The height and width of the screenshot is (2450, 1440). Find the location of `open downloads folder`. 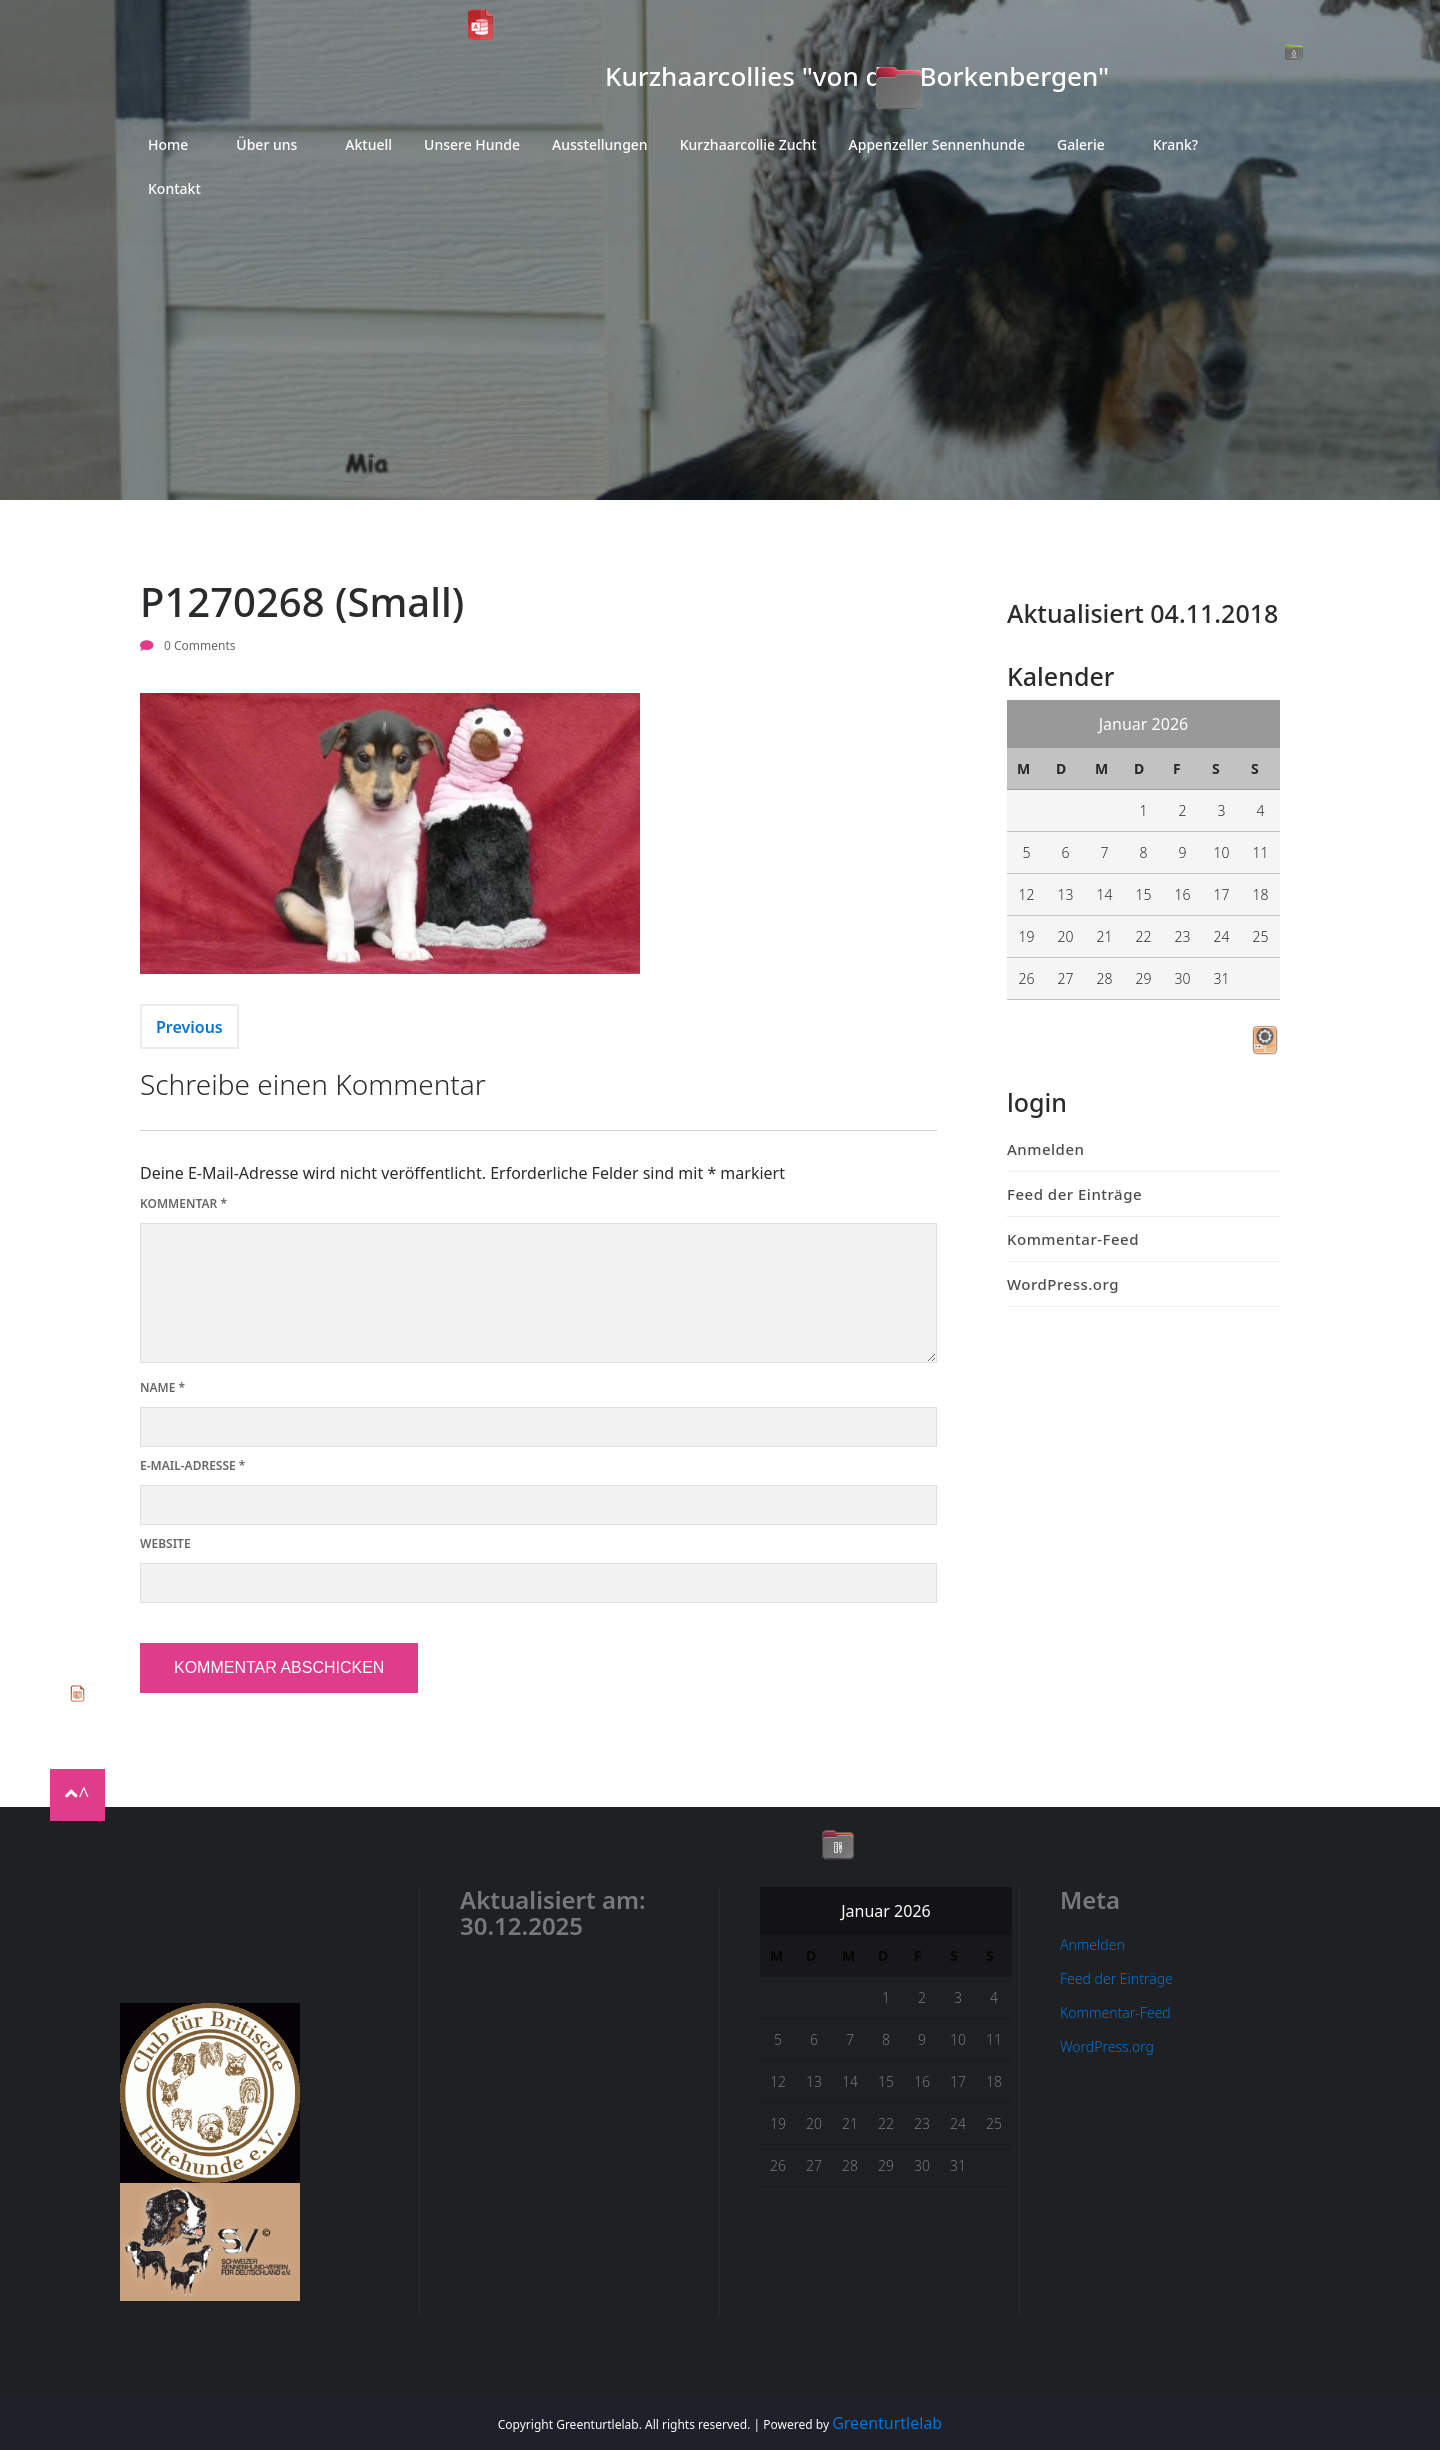

open downloads folder is located at coordinates (1294, 52).